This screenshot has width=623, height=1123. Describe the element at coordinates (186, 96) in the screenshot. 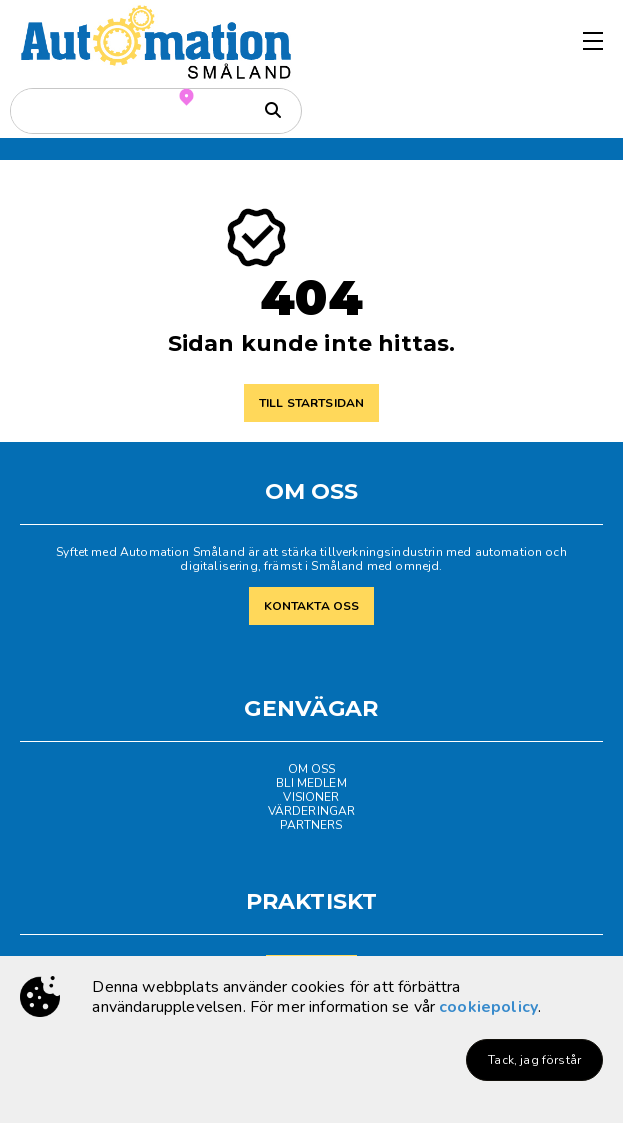

I see `view location on map` at that location.